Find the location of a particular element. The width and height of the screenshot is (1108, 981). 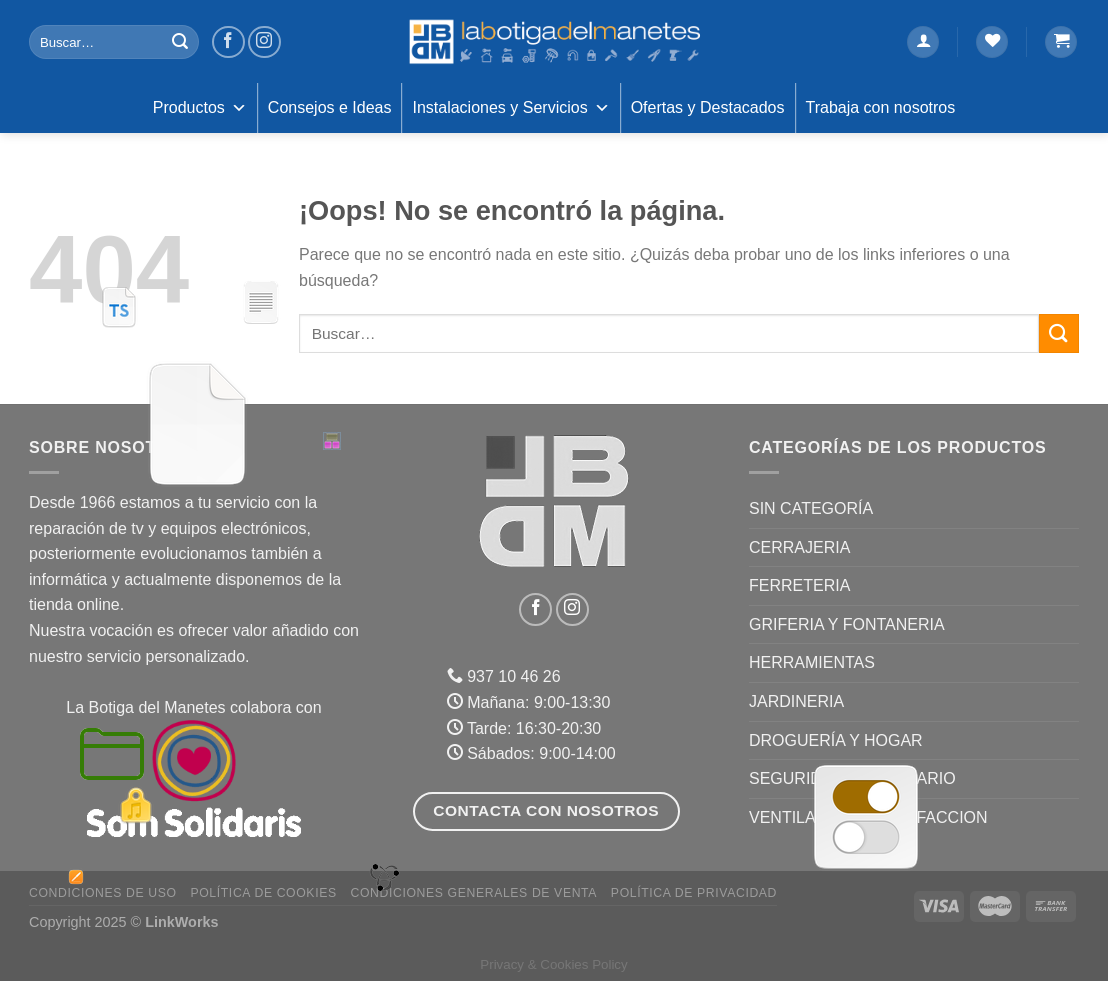

open file manager is located at coordinates (112, 752).